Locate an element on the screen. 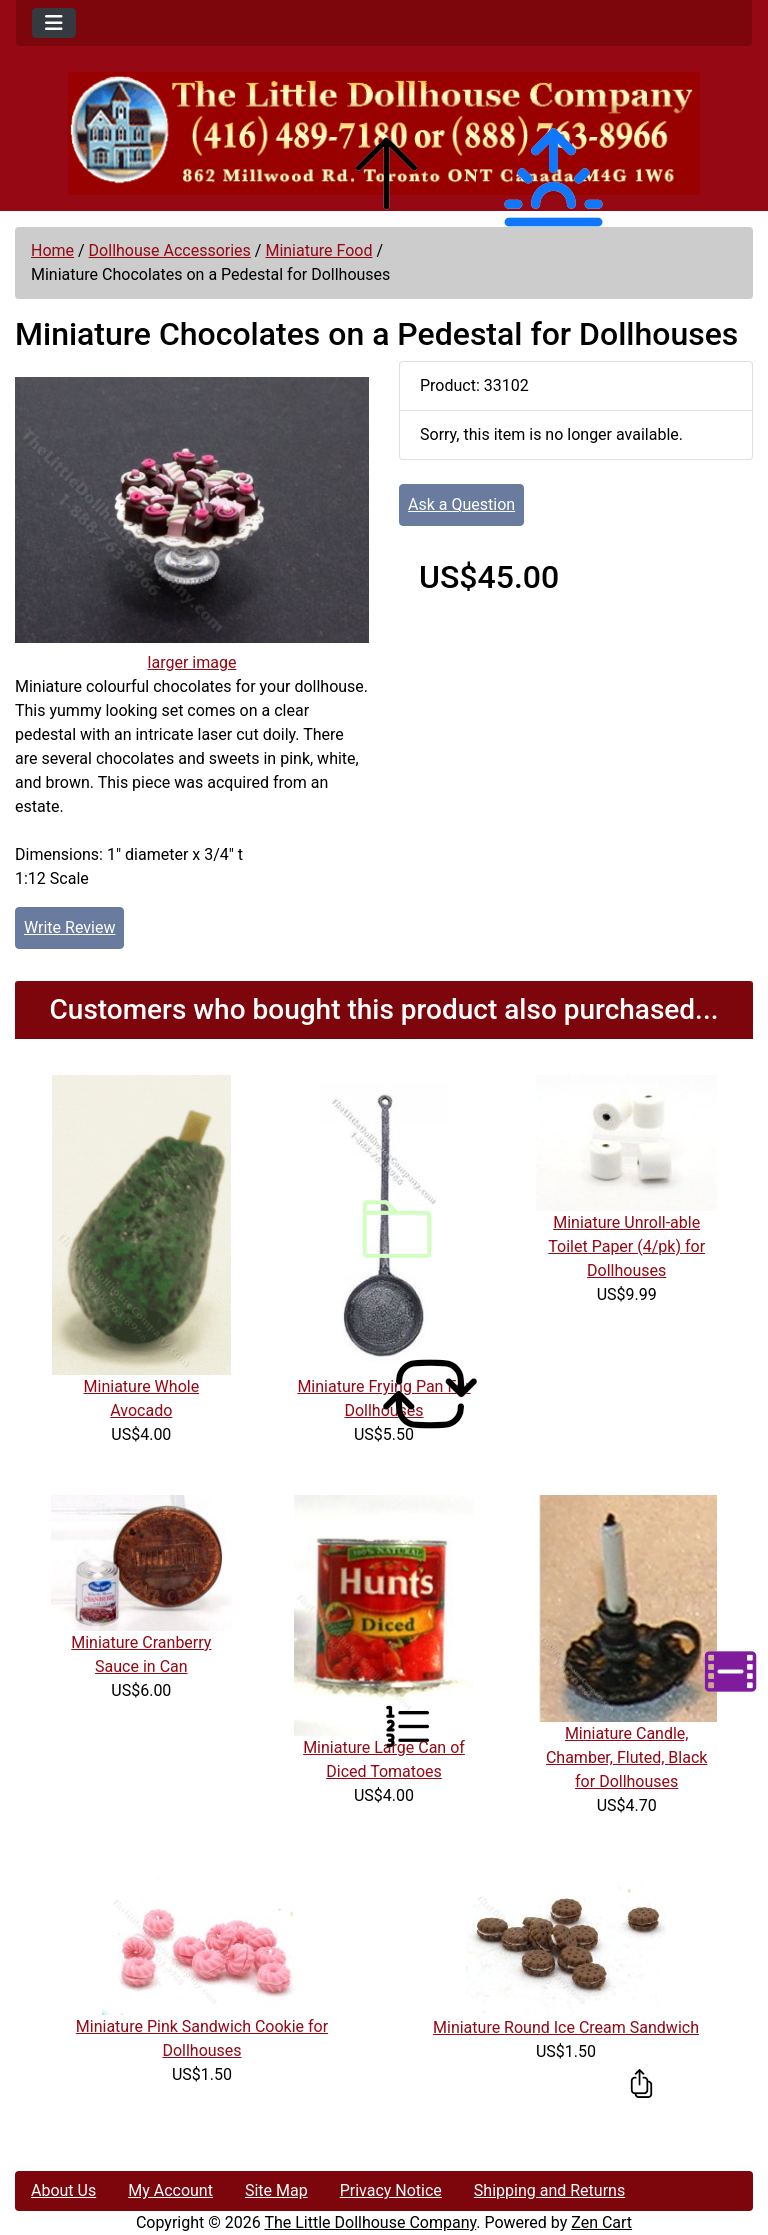 Image resolution: width=768 pixels, height=2235 pixels. share or export multiple items is located at coordinates (641, 2083).